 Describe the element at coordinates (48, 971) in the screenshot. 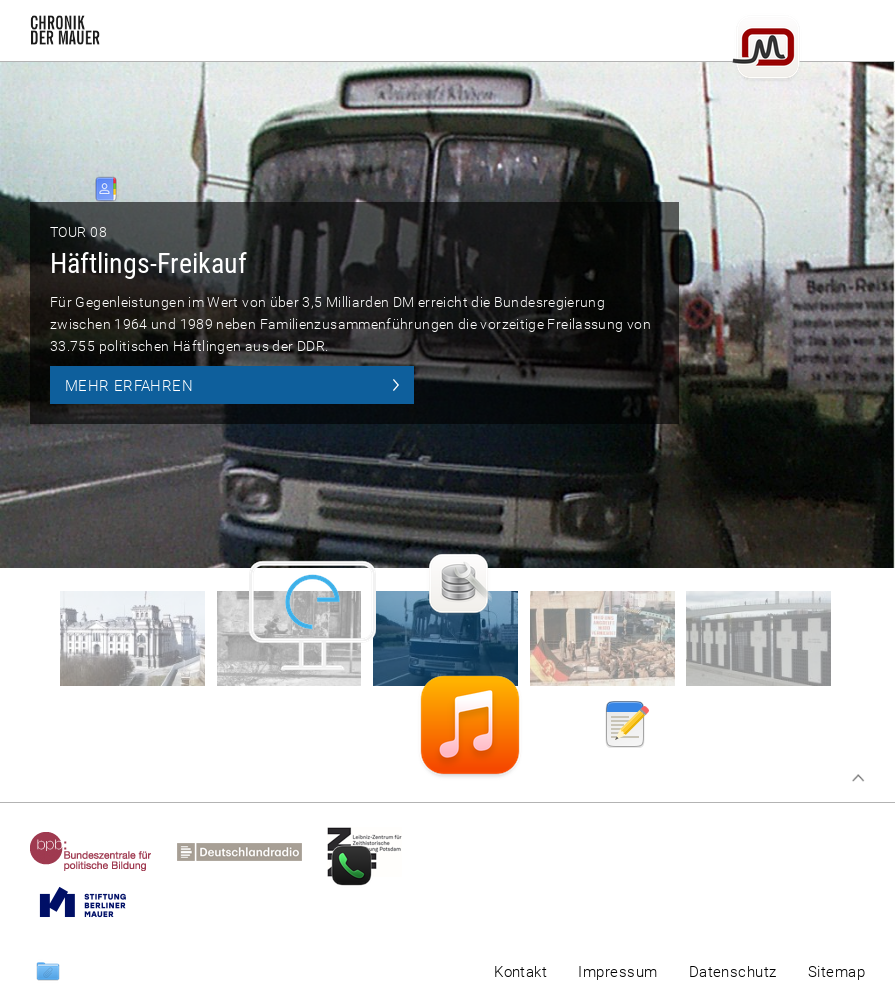

I see `open folder containing email attachments` at that location.